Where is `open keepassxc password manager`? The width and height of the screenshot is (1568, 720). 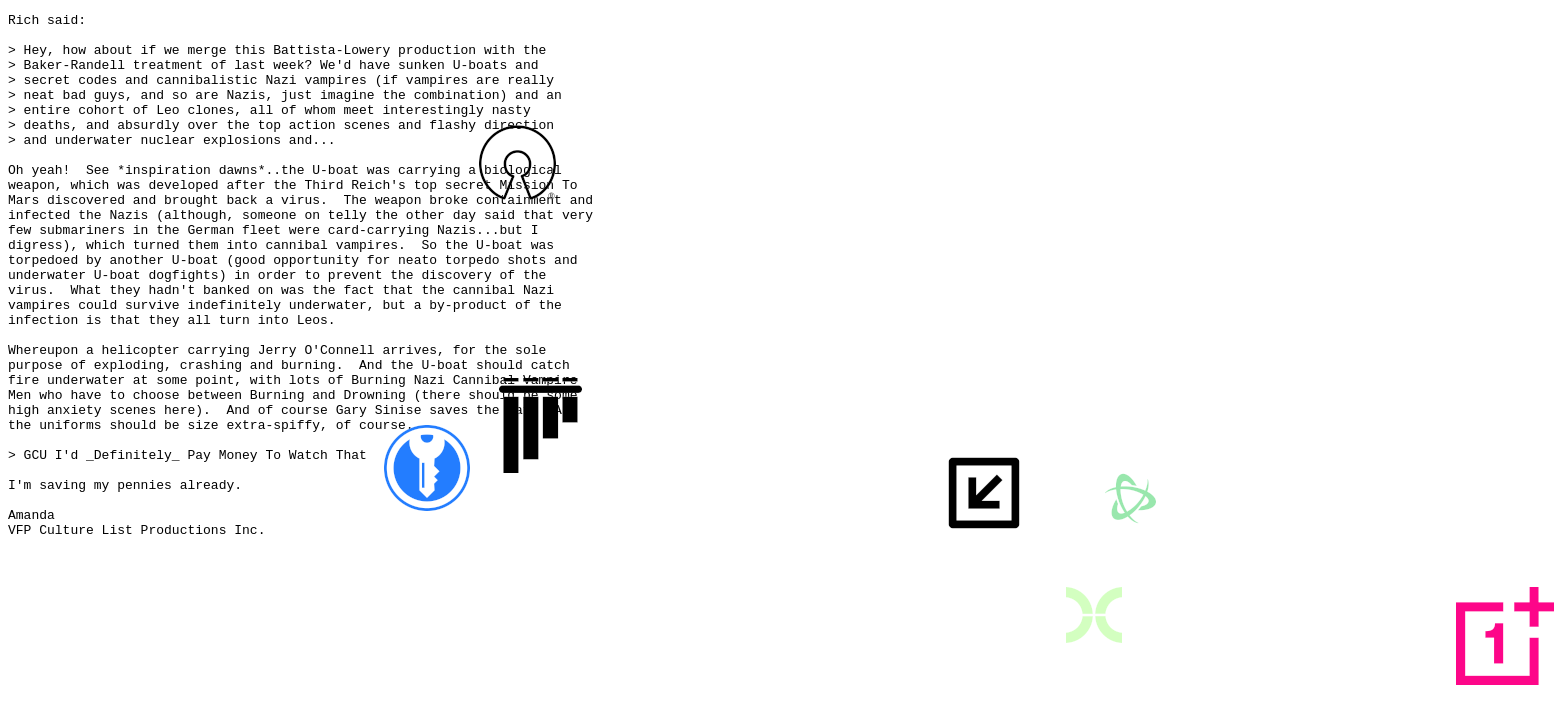 open keepassxc password manager is located at coordinates (427, 468).